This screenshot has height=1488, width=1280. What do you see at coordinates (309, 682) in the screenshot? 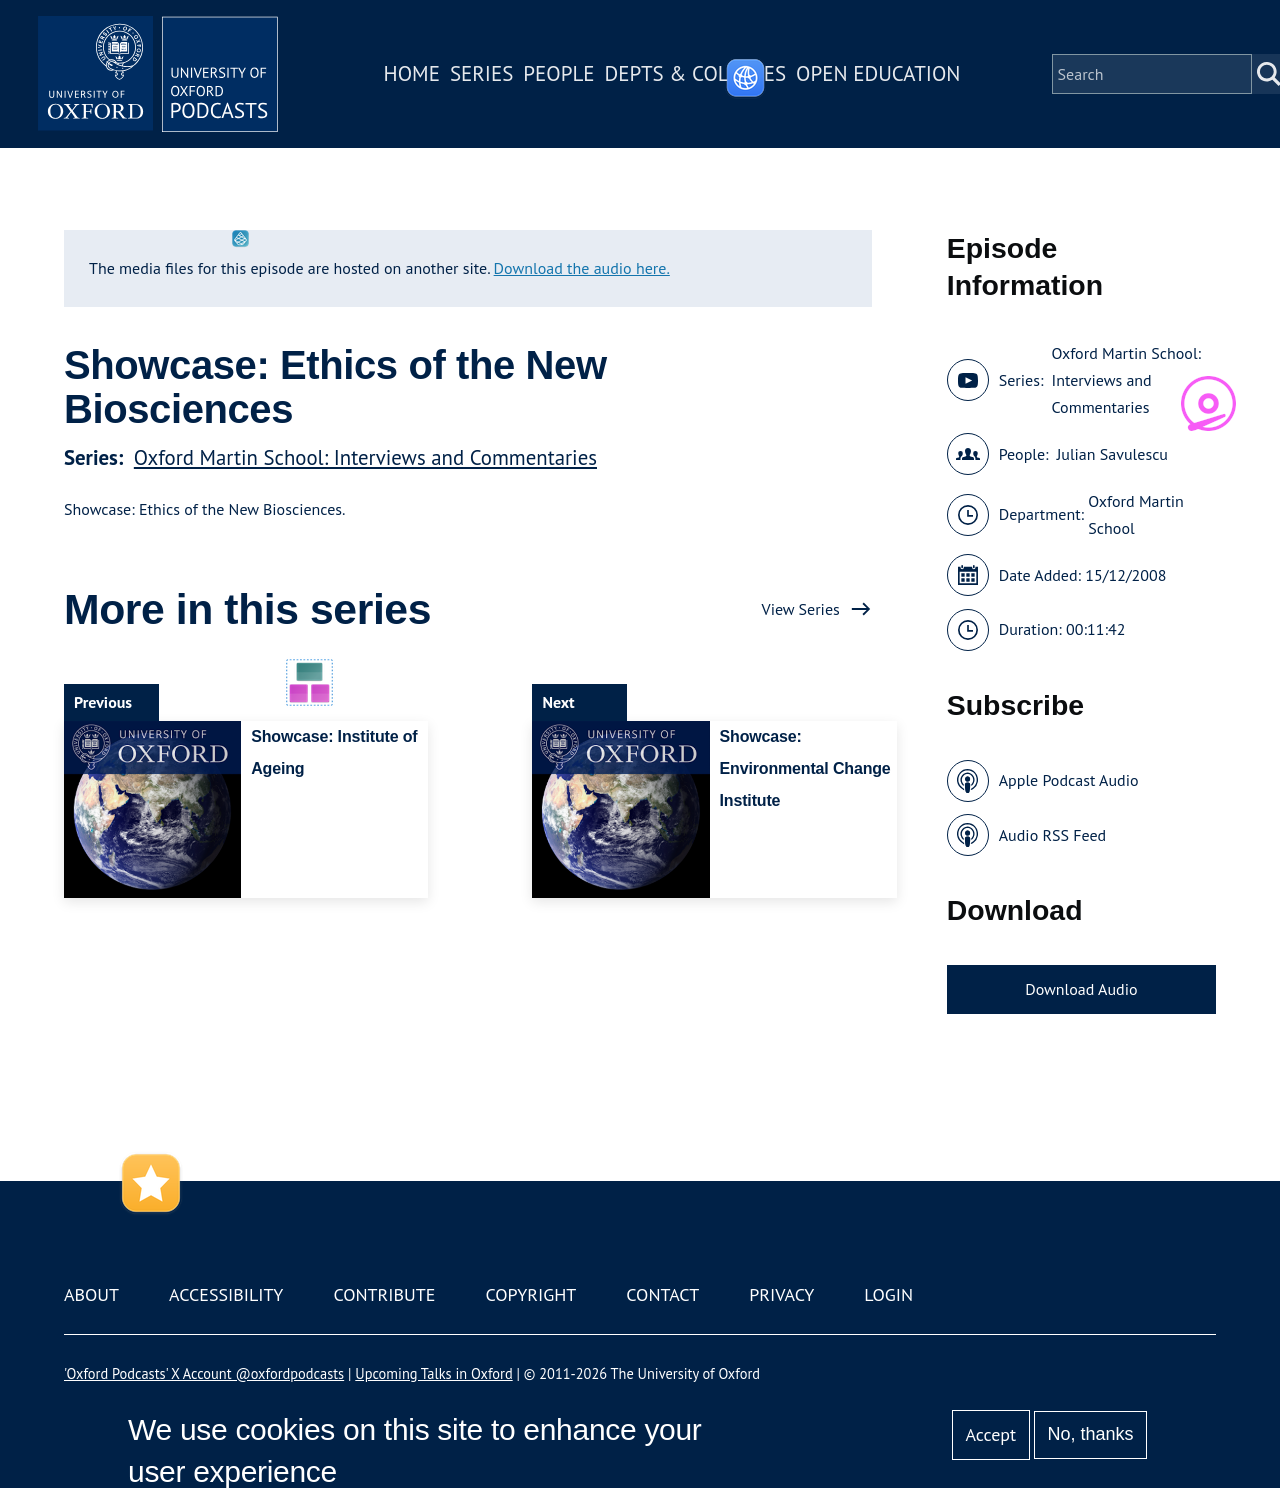
I see `select all items in the current view` at bounding box center [309, 682].